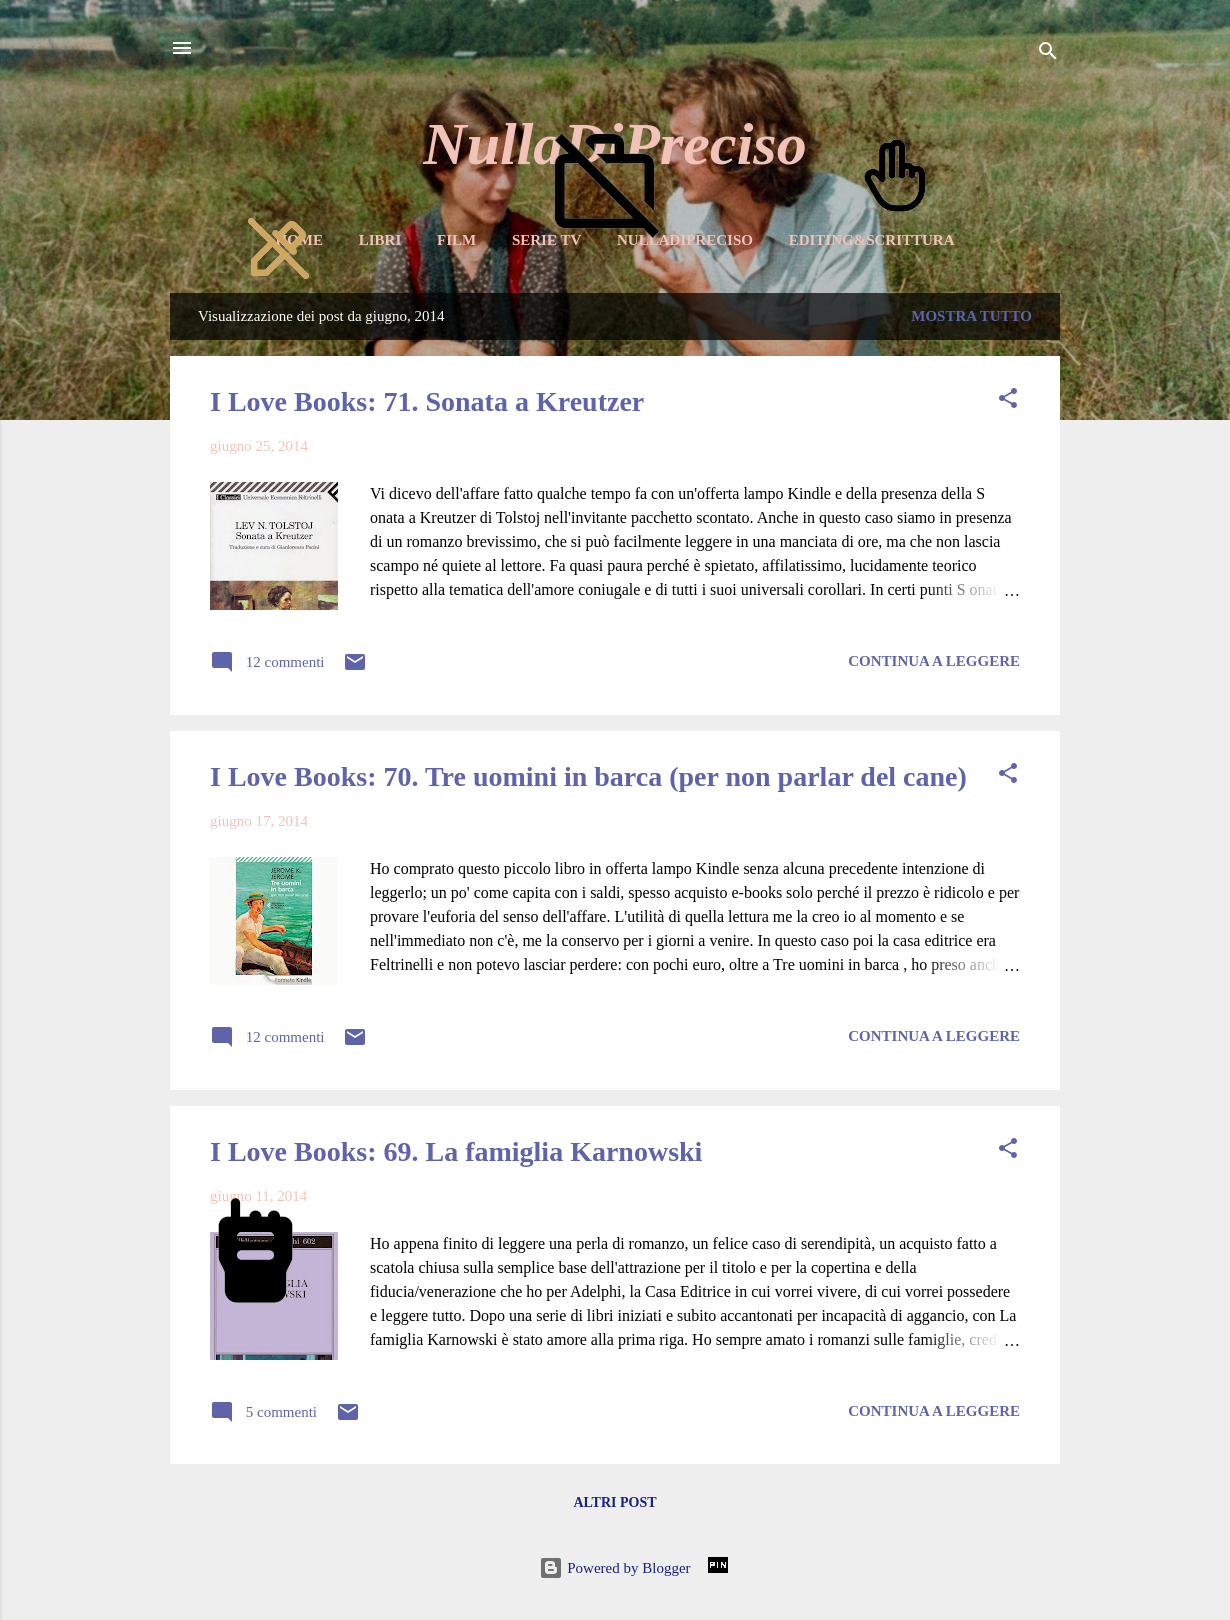 Image resolution: width=1230 pixels, height=1620 pixels. Describe the element at coordinates (255, 1253) in the screenshot. I see `access push-to-talk communication` at that location.